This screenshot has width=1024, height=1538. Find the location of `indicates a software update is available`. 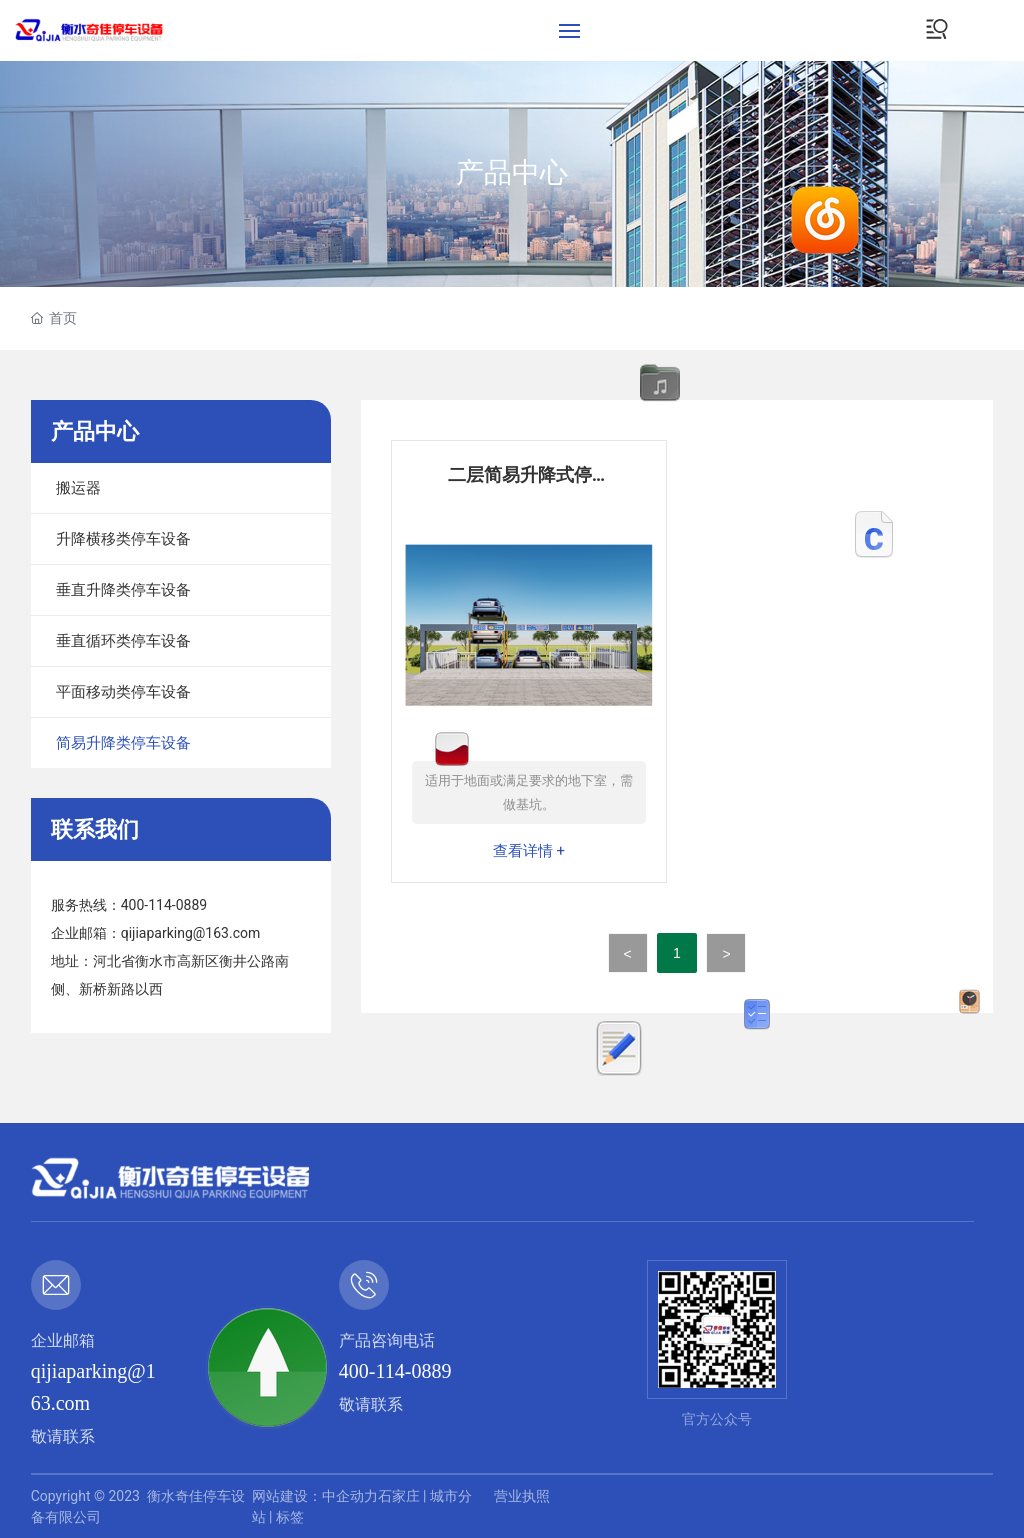

indicates a software update is available is located at coordinates (267, 1367).